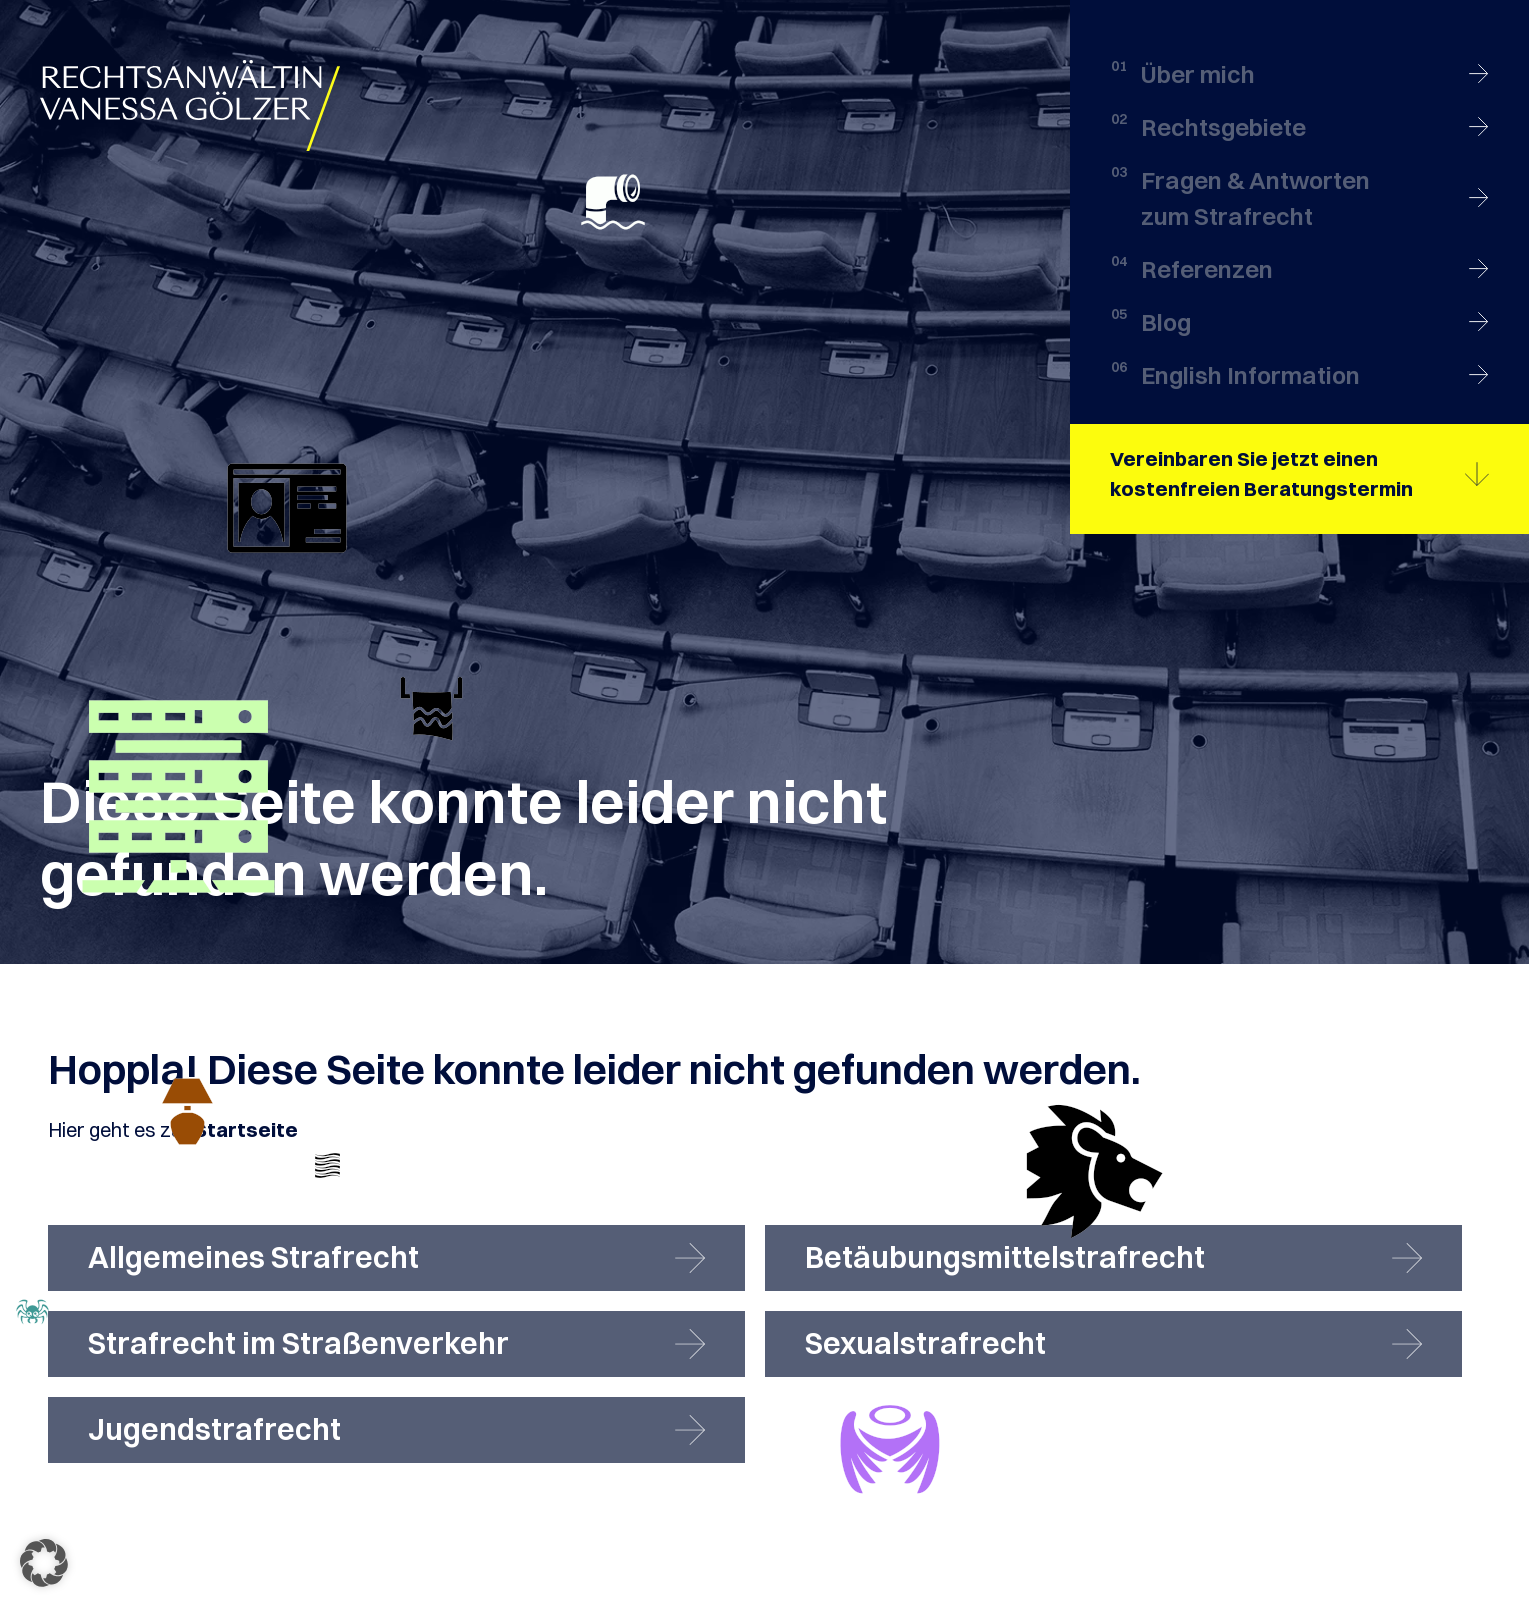 The width and height of the screenshot is (1529, 1607). I want to click on represents a lion character or avatar in a game, so click(1095, 1173).